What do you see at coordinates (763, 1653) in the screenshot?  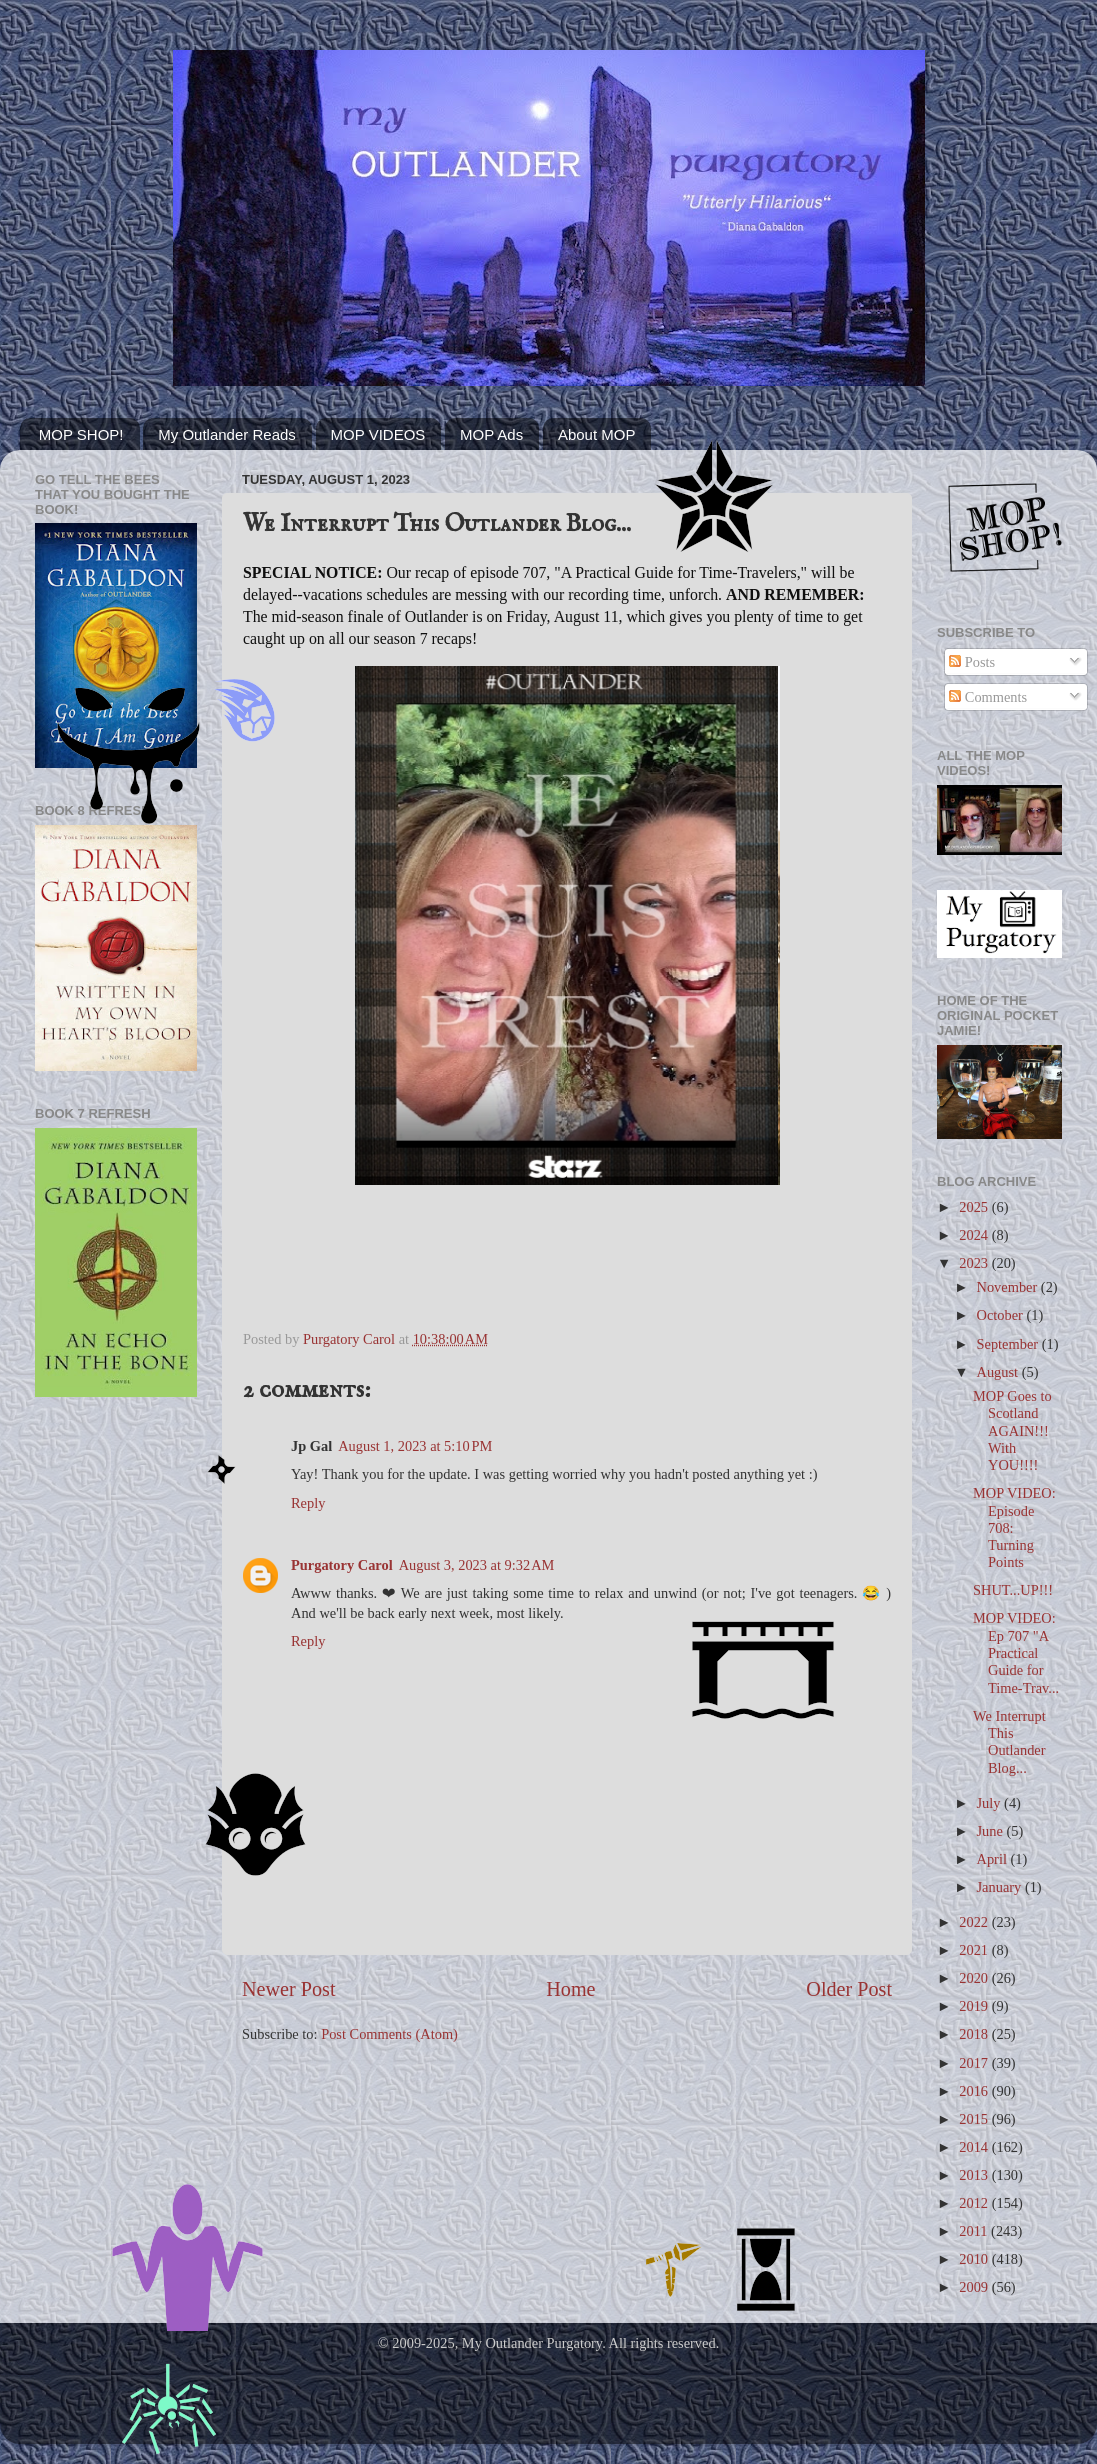 I see `view bridge or crossing information` at bounding box center [763, 1653].